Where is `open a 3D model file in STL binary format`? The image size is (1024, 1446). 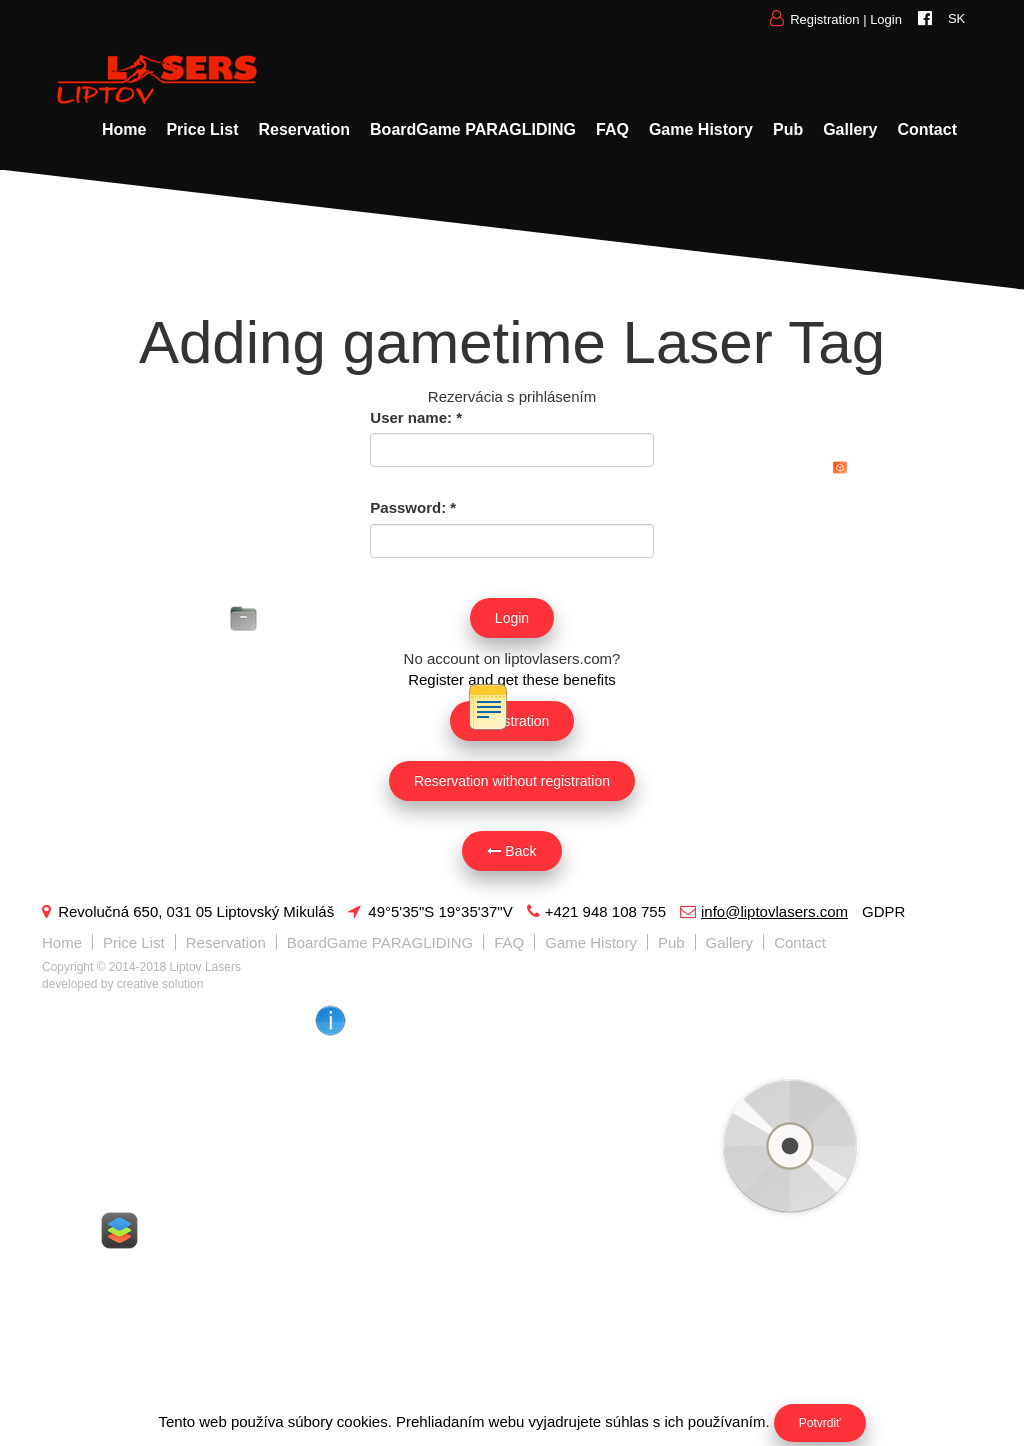 open a 3D model file in STL binary format is located at coordinates (840, 467).